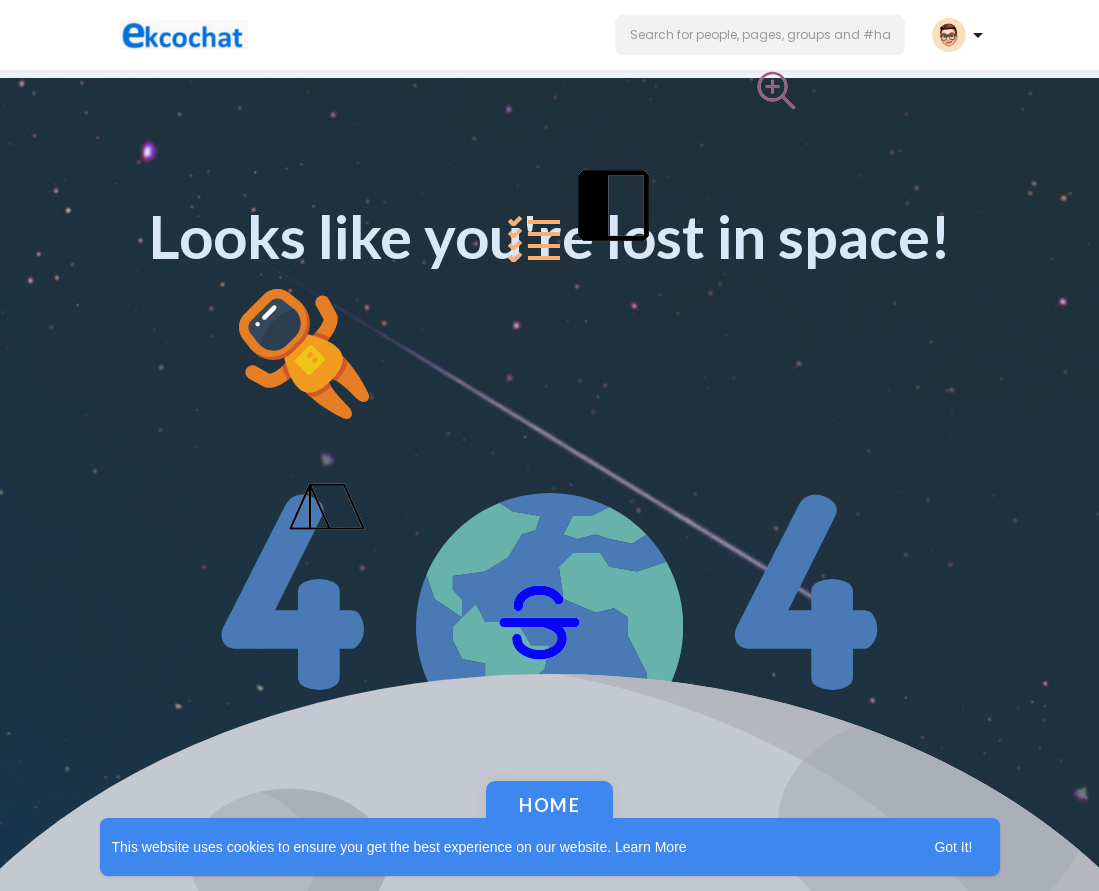  Describe the element at coordinates (539, 622) in the screenshot. I see `apply strikethrough formatting to selected text` at that location.